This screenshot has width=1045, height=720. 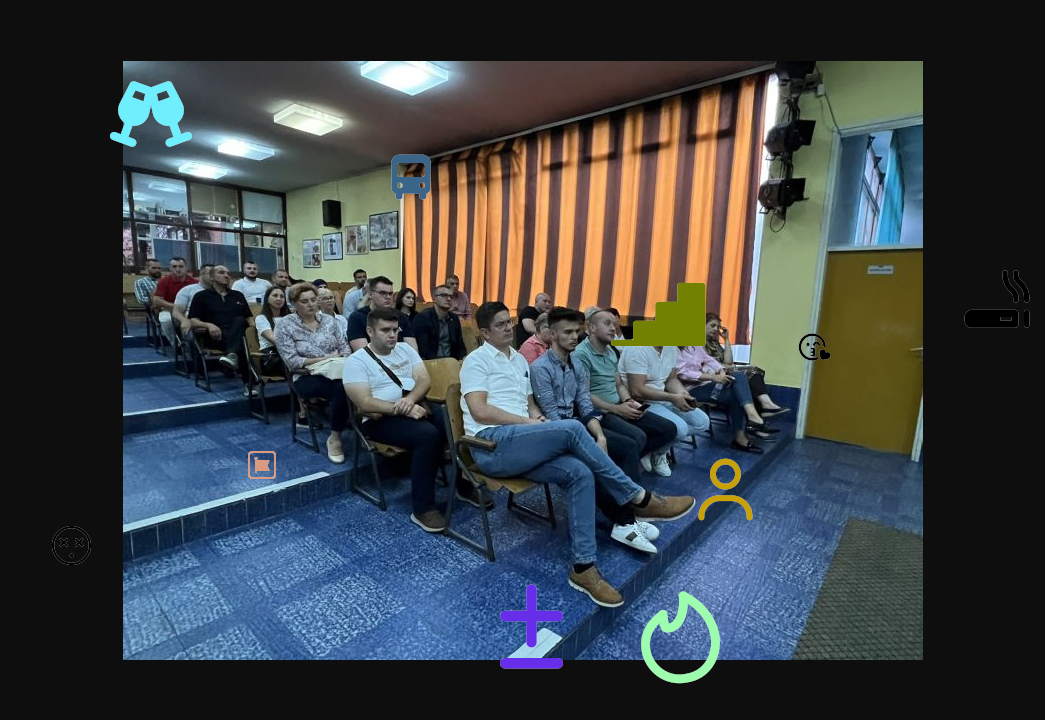 I want to click on open tinder dating app, so click(x=680, y=639).